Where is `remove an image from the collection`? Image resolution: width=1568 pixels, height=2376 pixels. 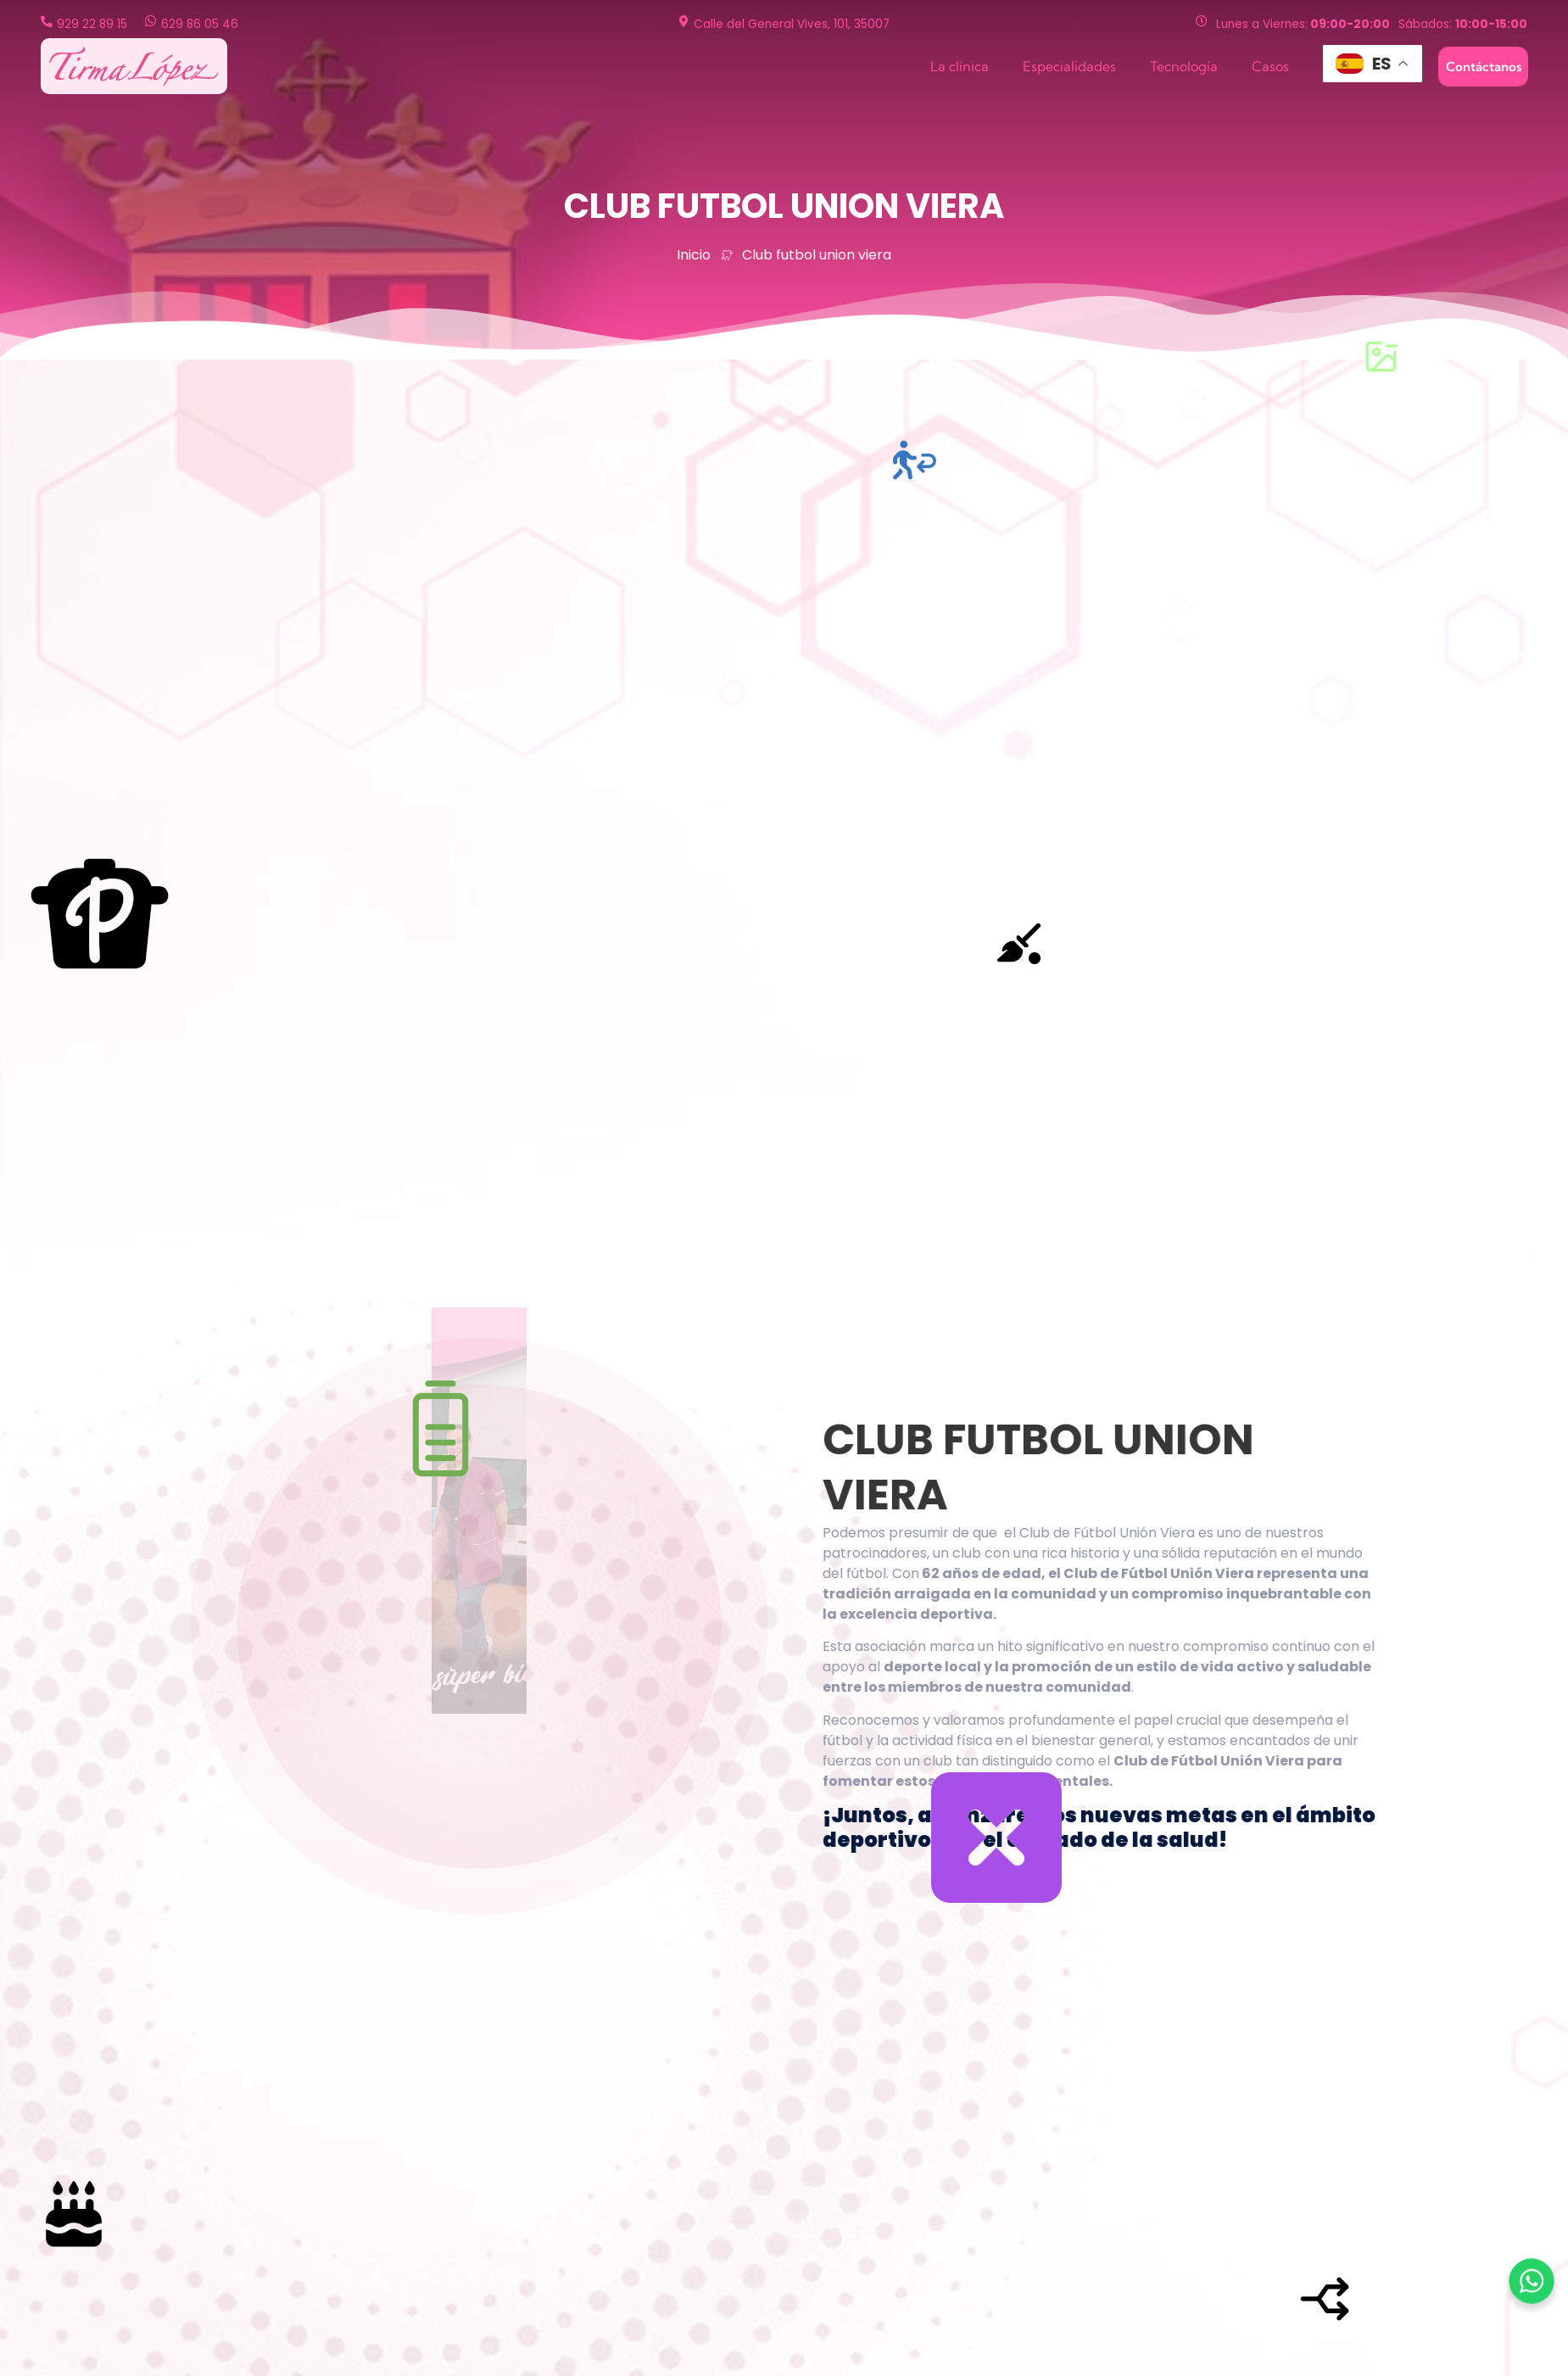
remove an image from the collection is located at coordinates (1381, 356).